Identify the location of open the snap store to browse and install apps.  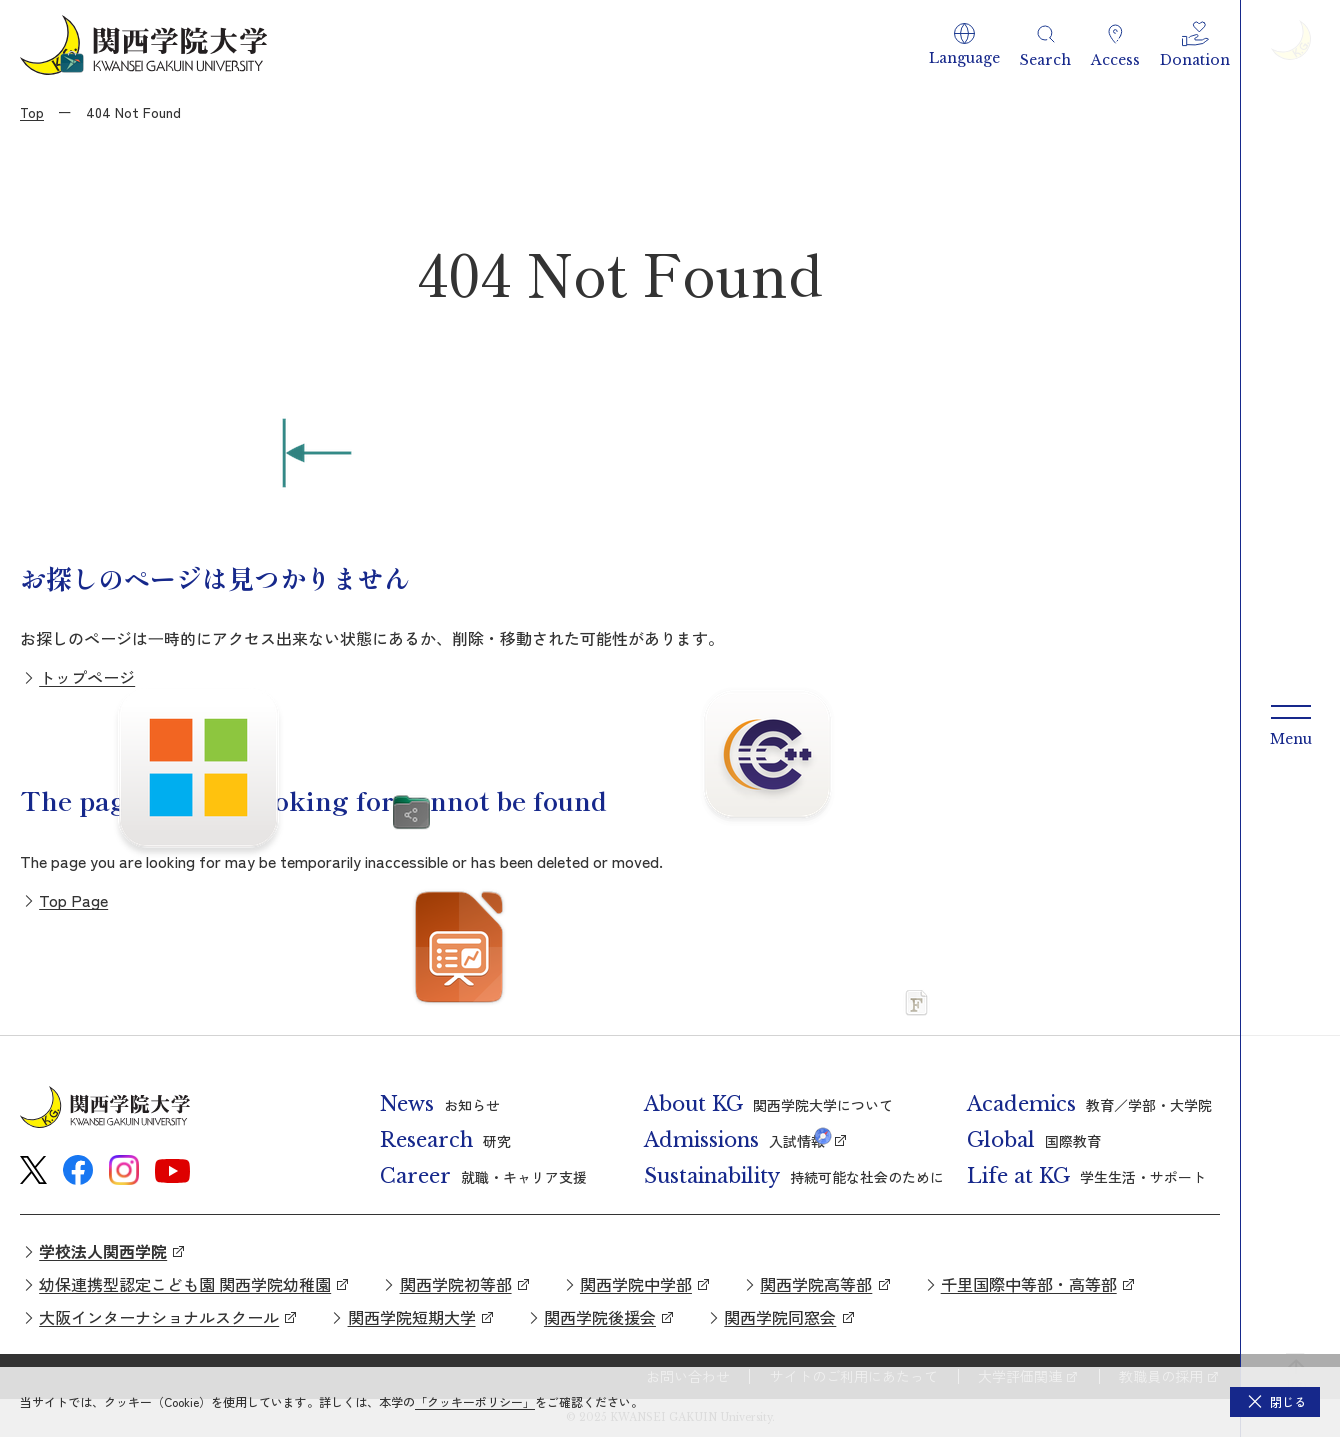
(72, 63).